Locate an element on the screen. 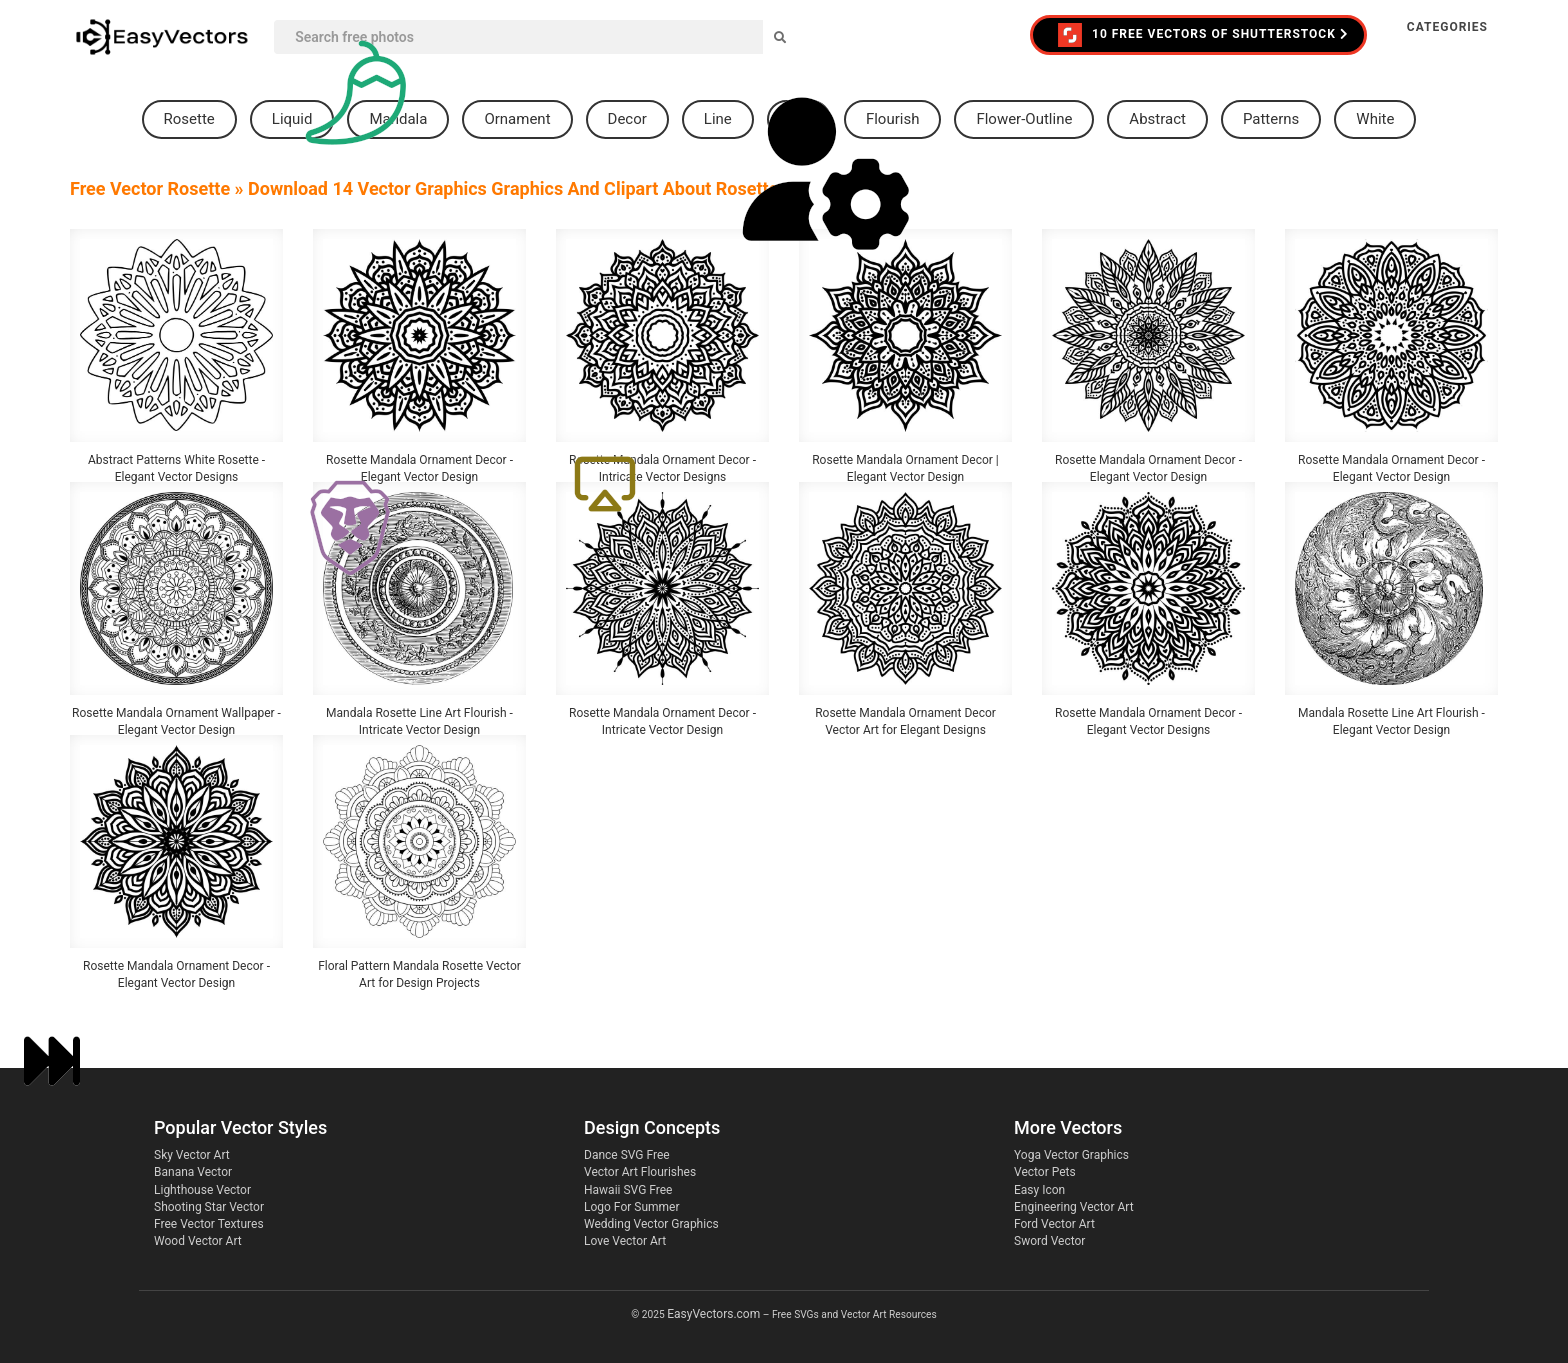  open the Brave browser is located at coordinates (350, 528).